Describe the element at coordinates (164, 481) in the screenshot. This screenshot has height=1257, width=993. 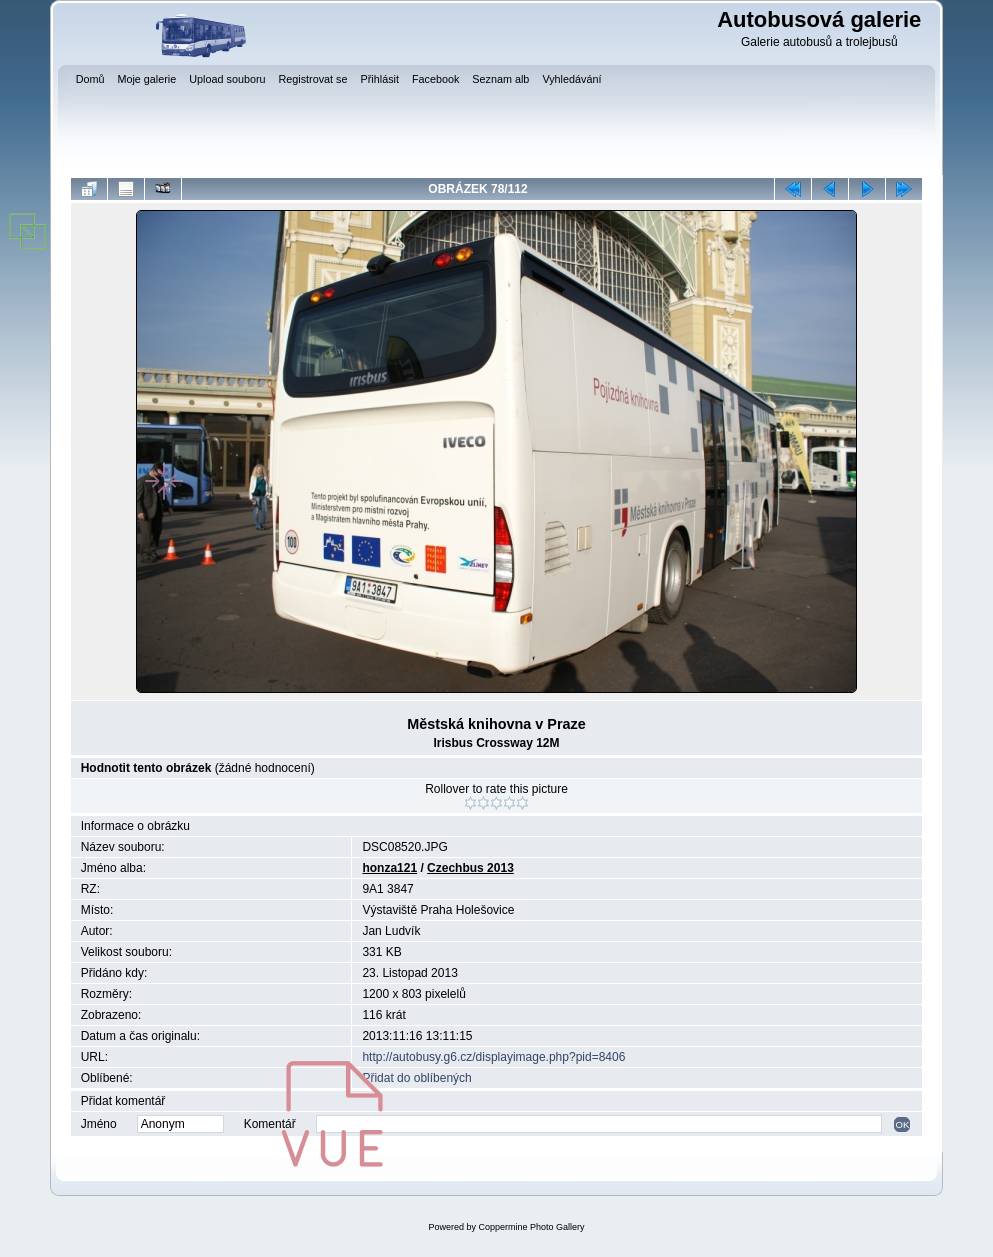
I see `collapse or minimize content from all sides` at that location.